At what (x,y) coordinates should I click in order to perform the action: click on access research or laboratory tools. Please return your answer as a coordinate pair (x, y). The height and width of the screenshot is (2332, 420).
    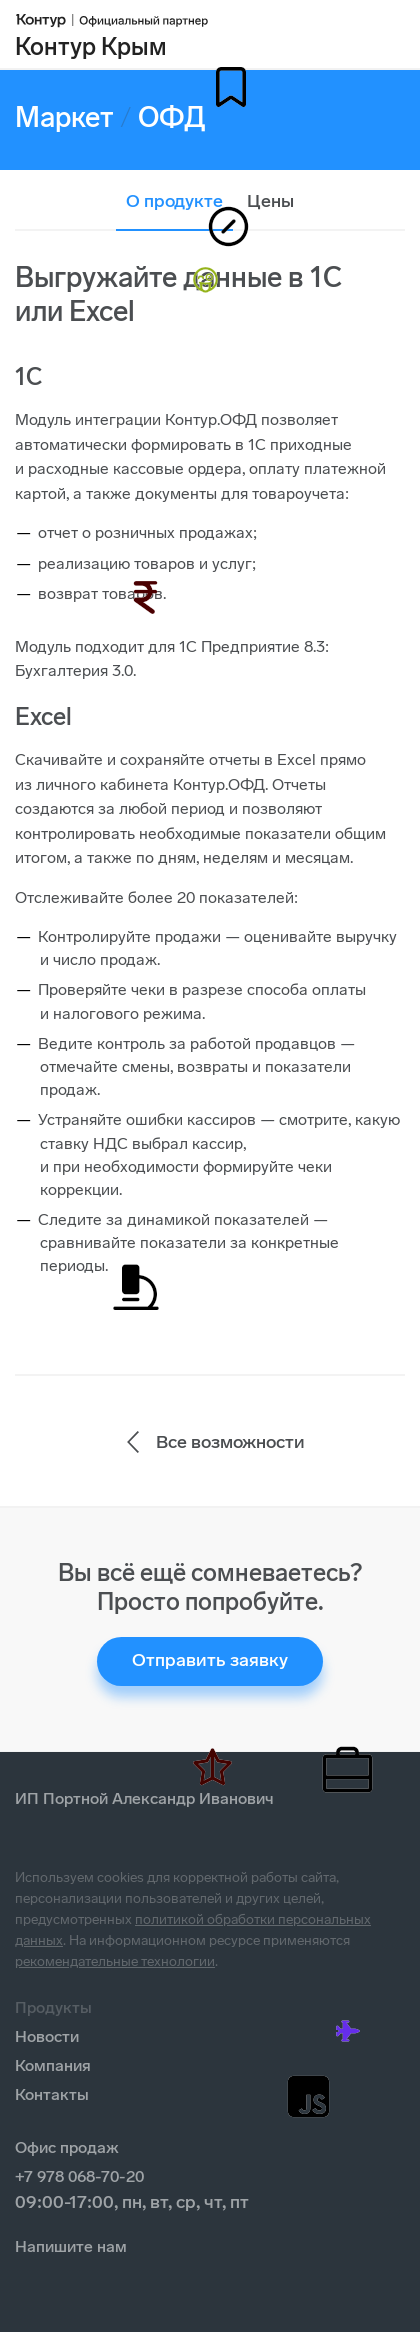
    Looking at the image, I should click on (136, 1289).